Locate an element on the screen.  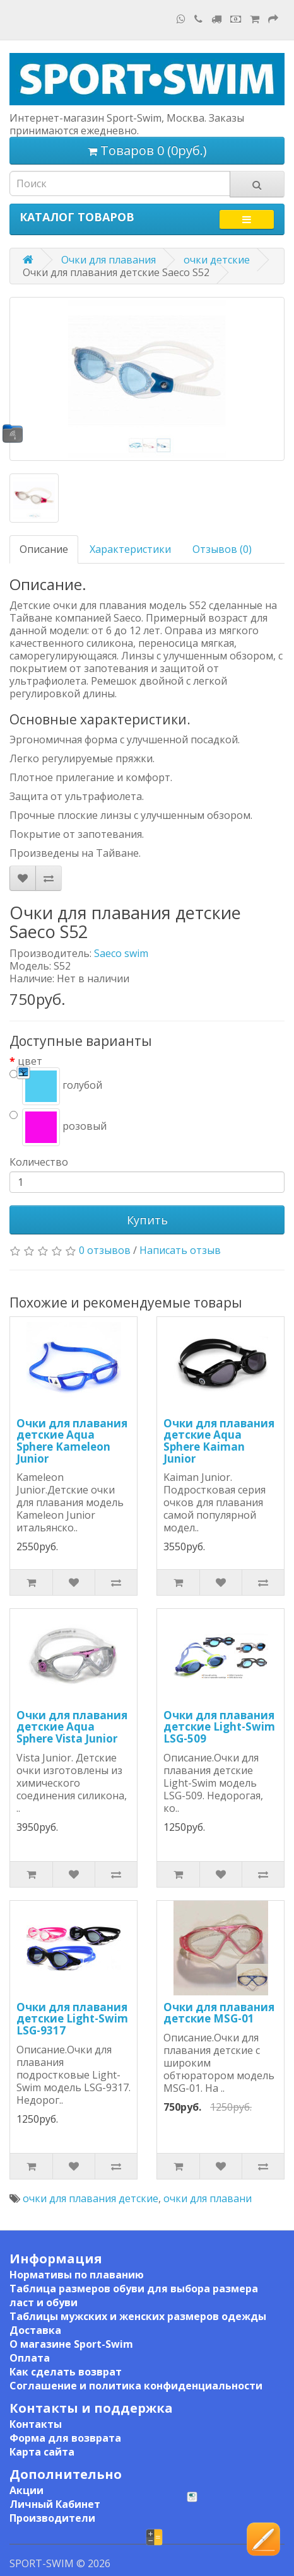
open Apple Pages document editor is located at coordinates (263, 2539).